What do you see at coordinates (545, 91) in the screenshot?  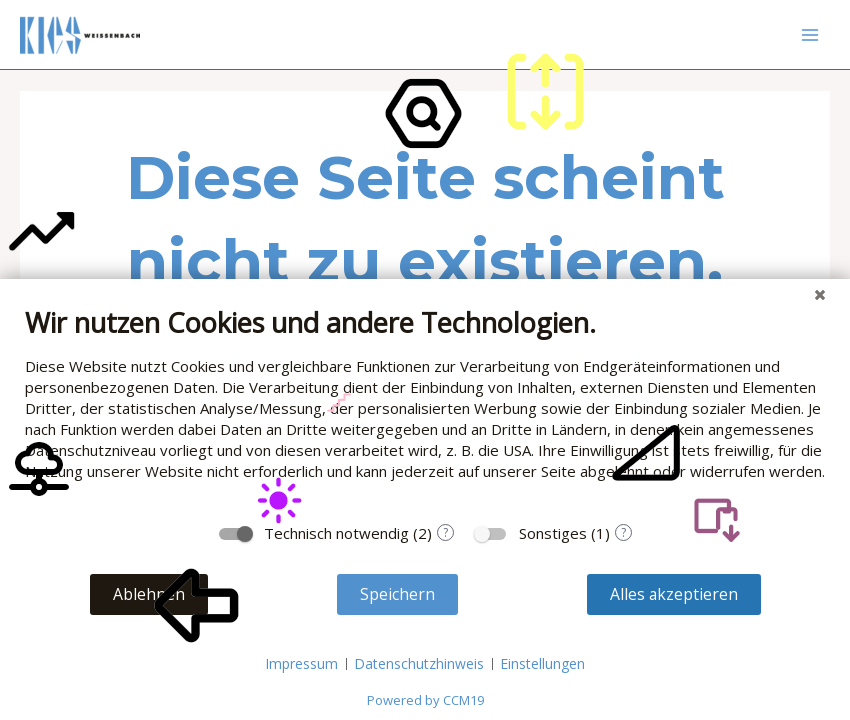 I see `switch to tall or portrait viewport mode` at bounding box center [545, 91].